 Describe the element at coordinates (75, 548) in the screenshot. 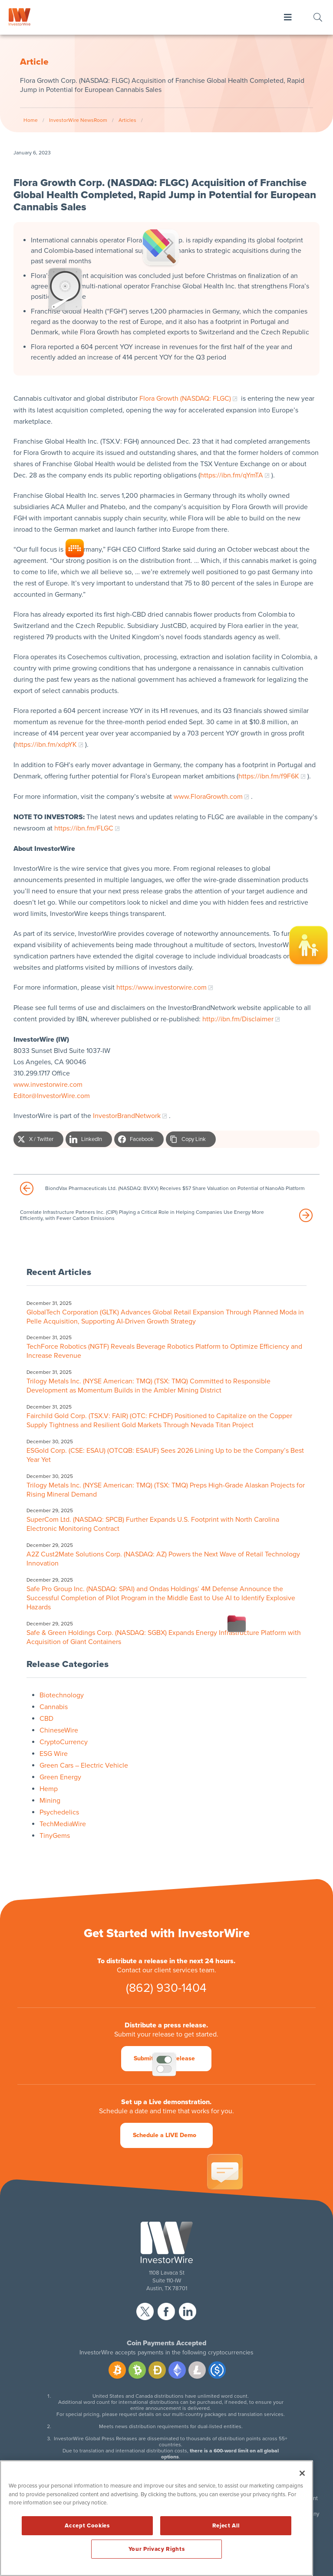

I see `open bitwig studio music production software` at that location.